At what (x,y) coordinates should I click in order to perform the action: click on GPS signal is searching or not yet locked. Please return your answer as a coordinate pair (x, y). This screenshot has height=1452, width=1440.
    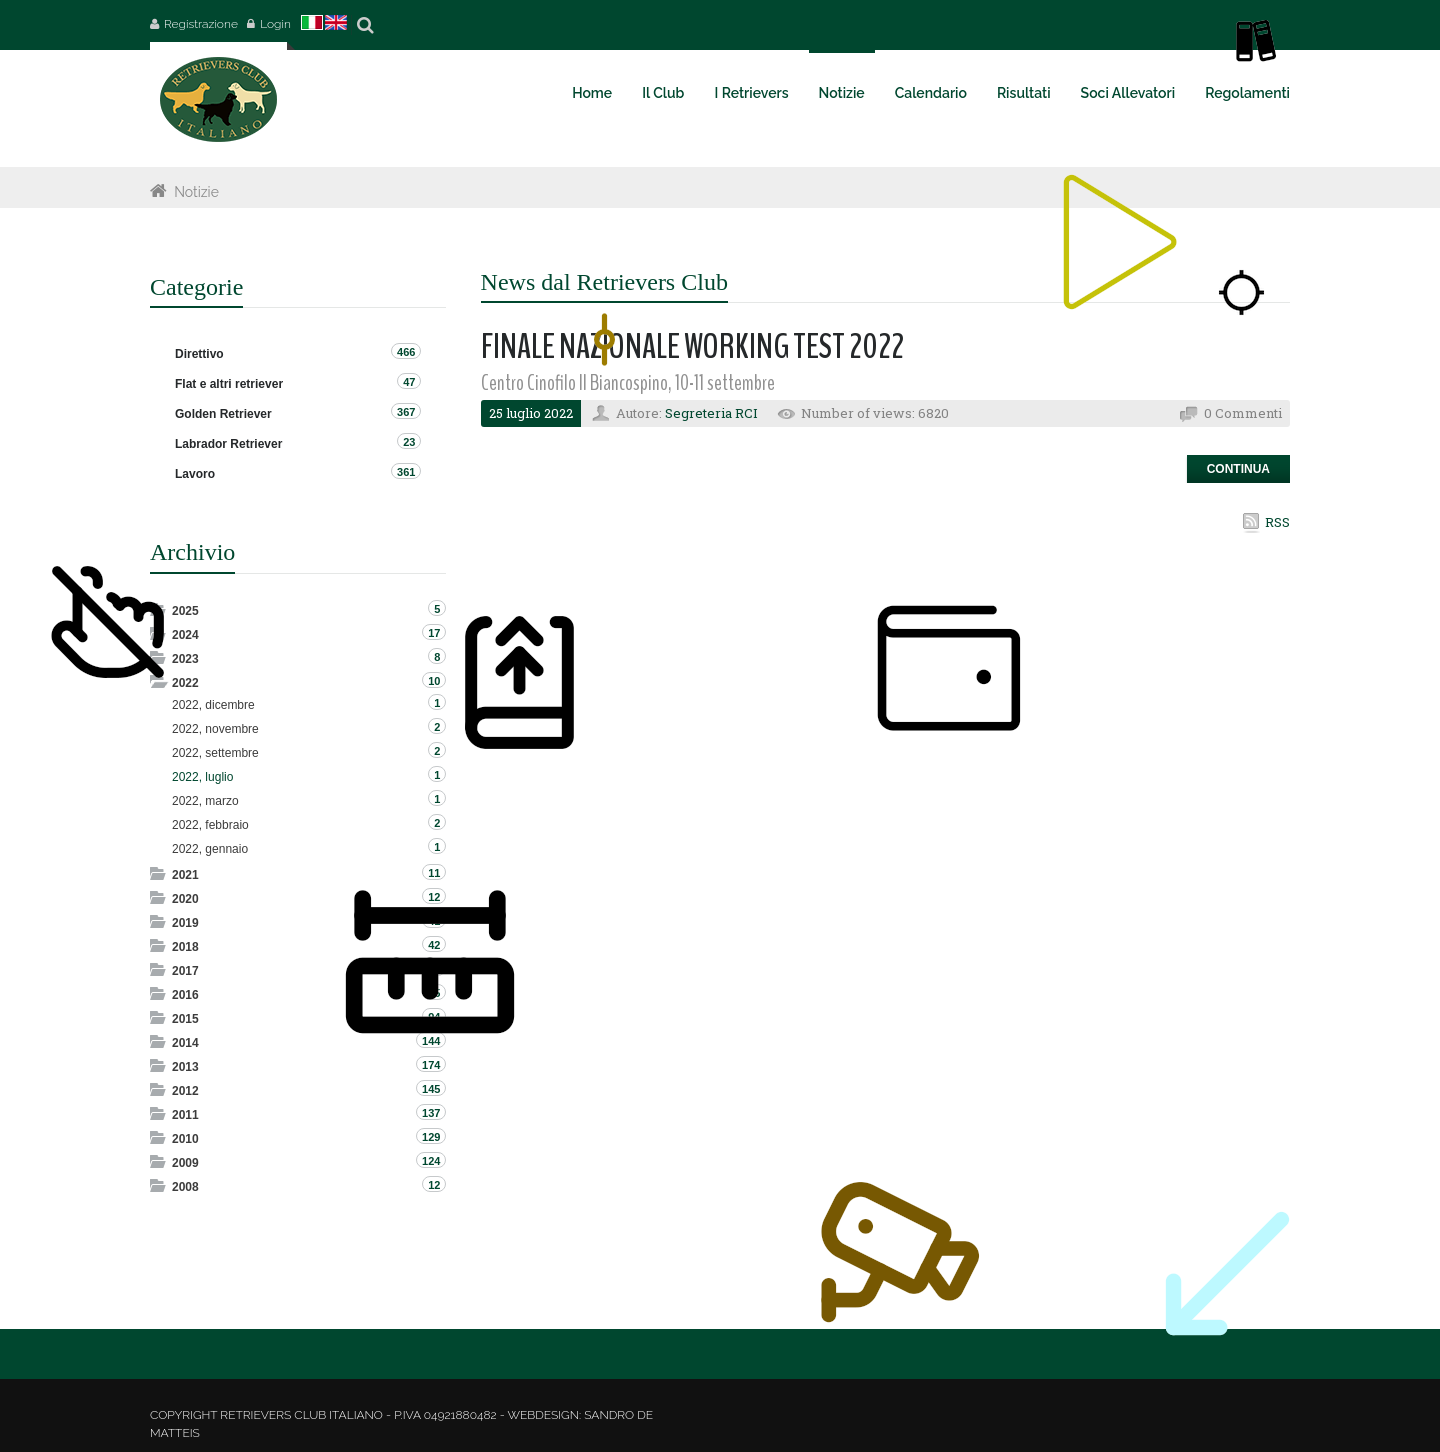
    Looking at the image, I should click on (1241, 292).